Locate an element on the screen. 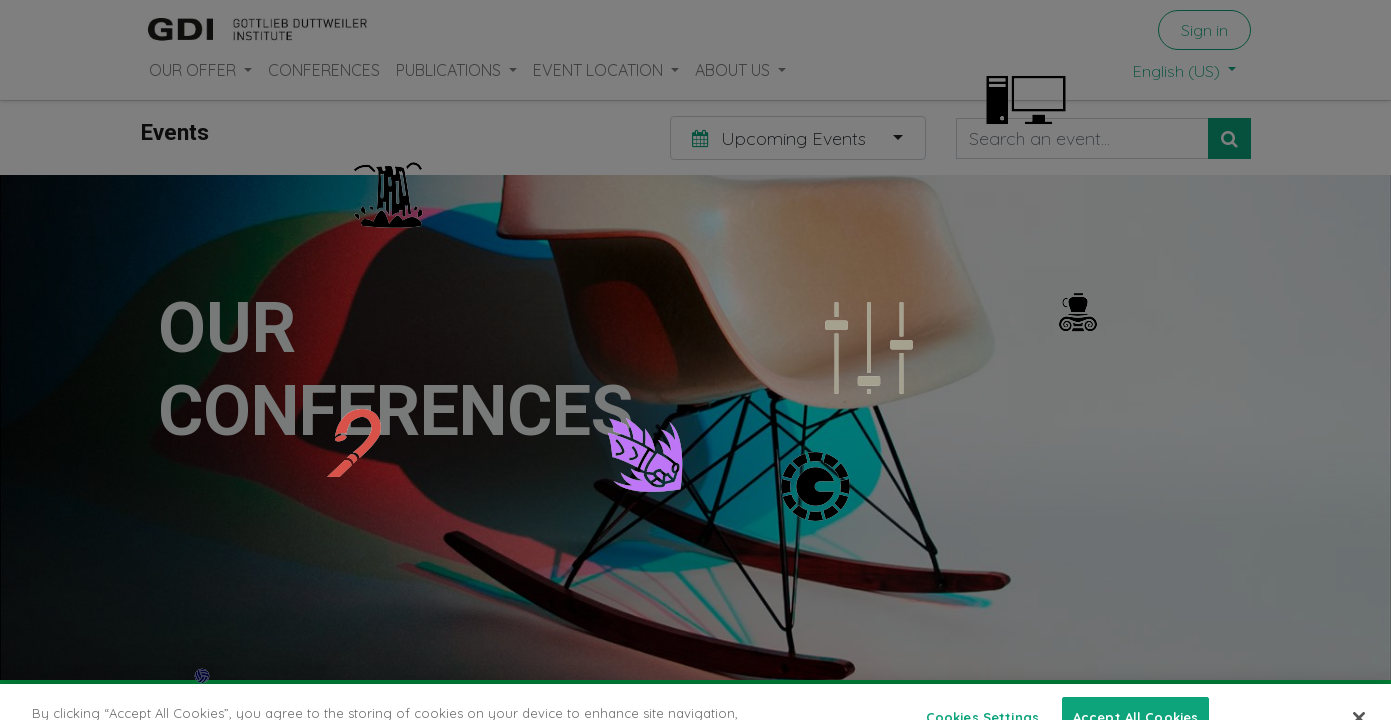 Image resolution: width=1391 pixels, height=720 pixels. adjust settings or preferences is located at coordinates (869, 348).